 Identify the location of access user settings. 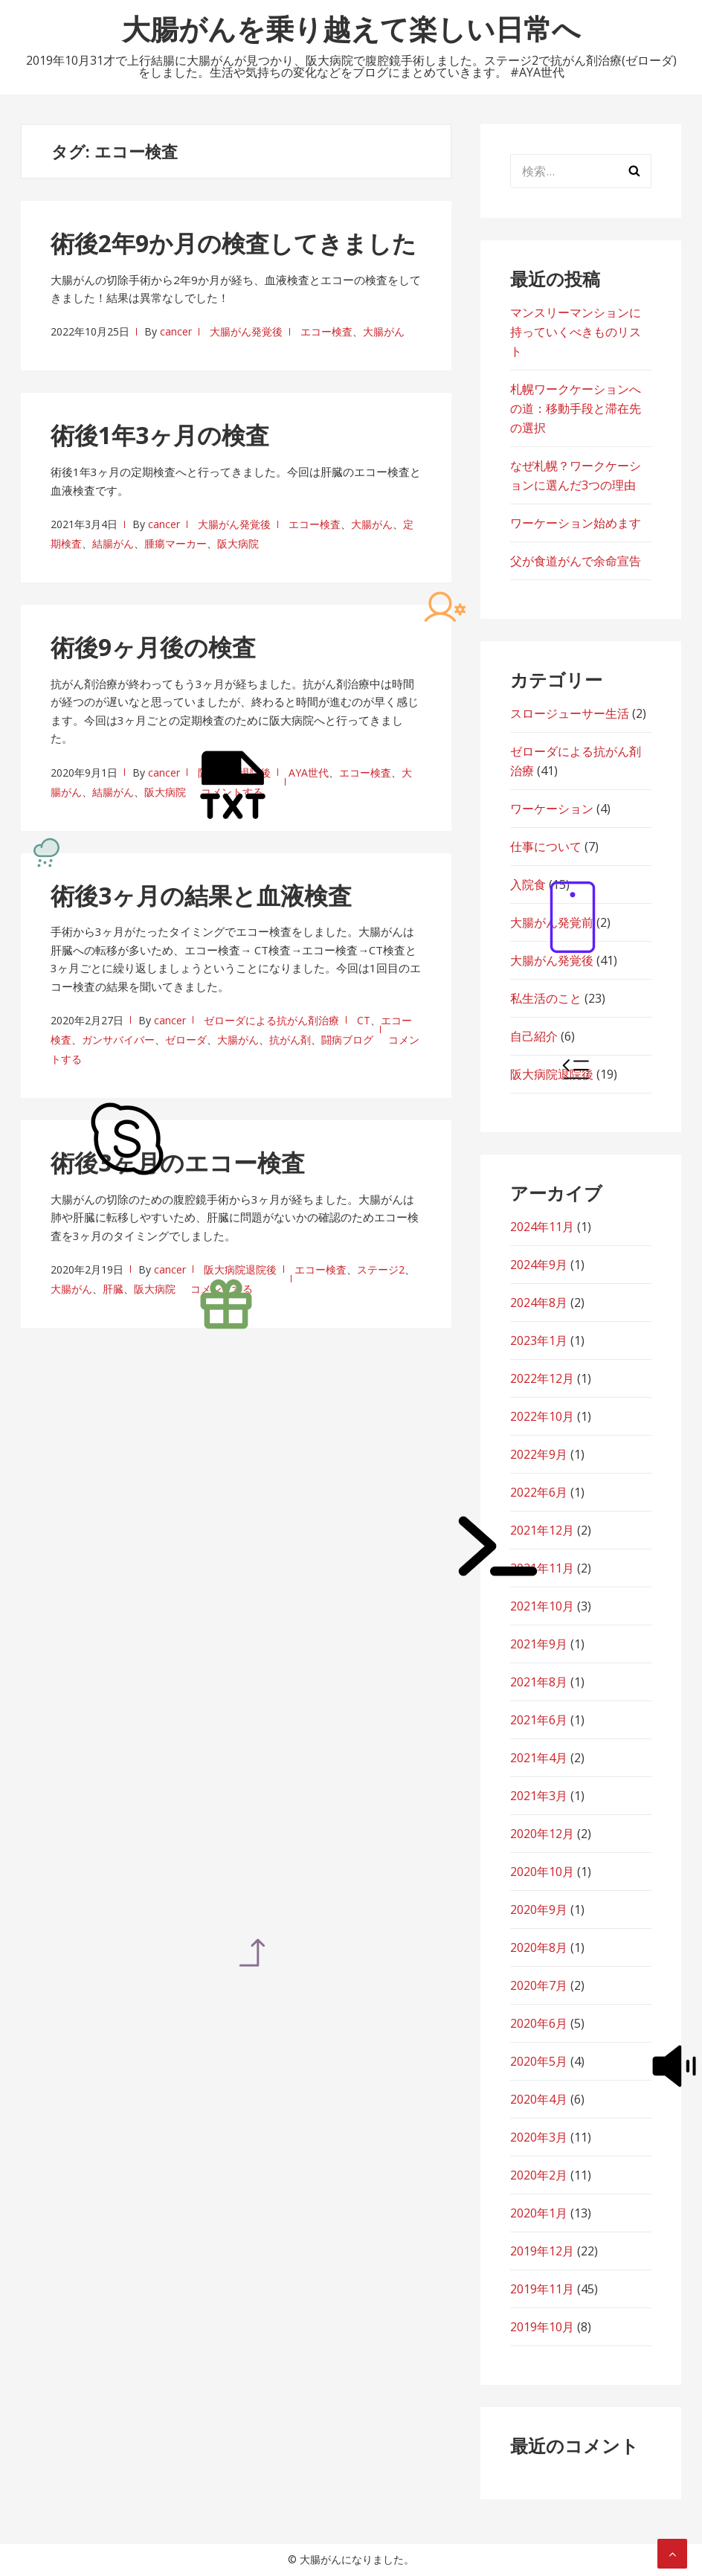
(443, 608).